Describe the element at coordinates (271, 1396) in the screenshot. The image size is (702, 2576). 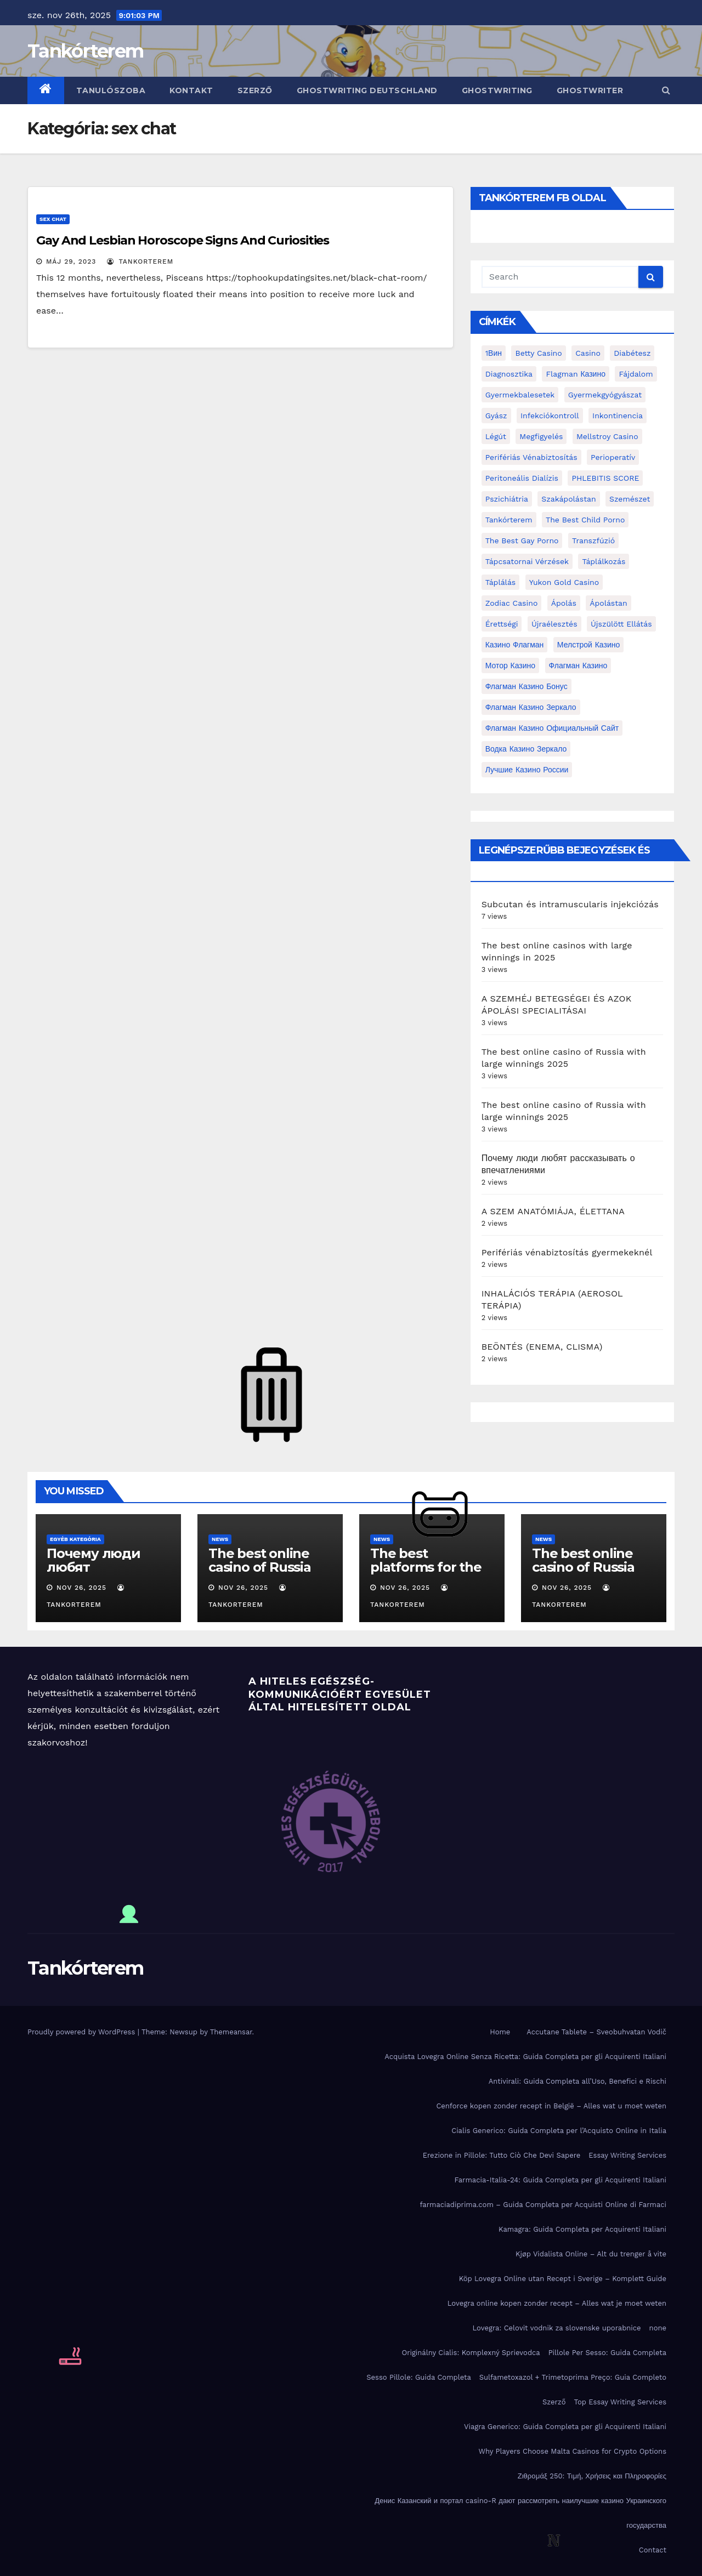
I see `access travel or trip planning features` at that location.